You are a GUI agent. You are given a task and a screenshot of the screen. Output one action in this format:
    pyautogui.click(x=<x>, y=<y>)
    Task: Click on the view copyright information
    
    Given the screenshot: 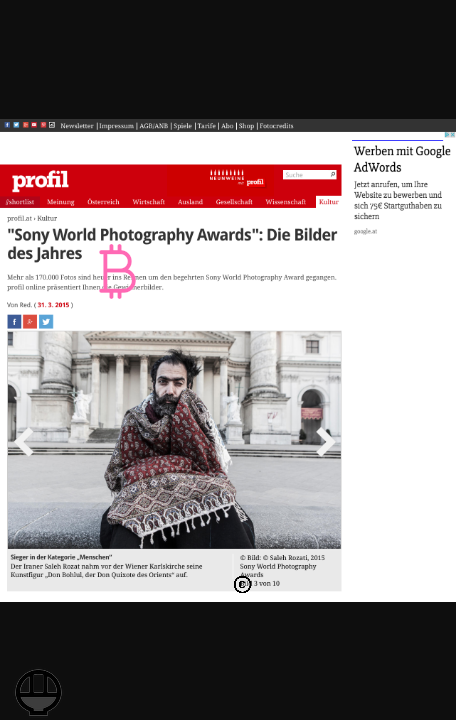 What is the action you would take?
    pyautogui.click(x=242, y=584)
    